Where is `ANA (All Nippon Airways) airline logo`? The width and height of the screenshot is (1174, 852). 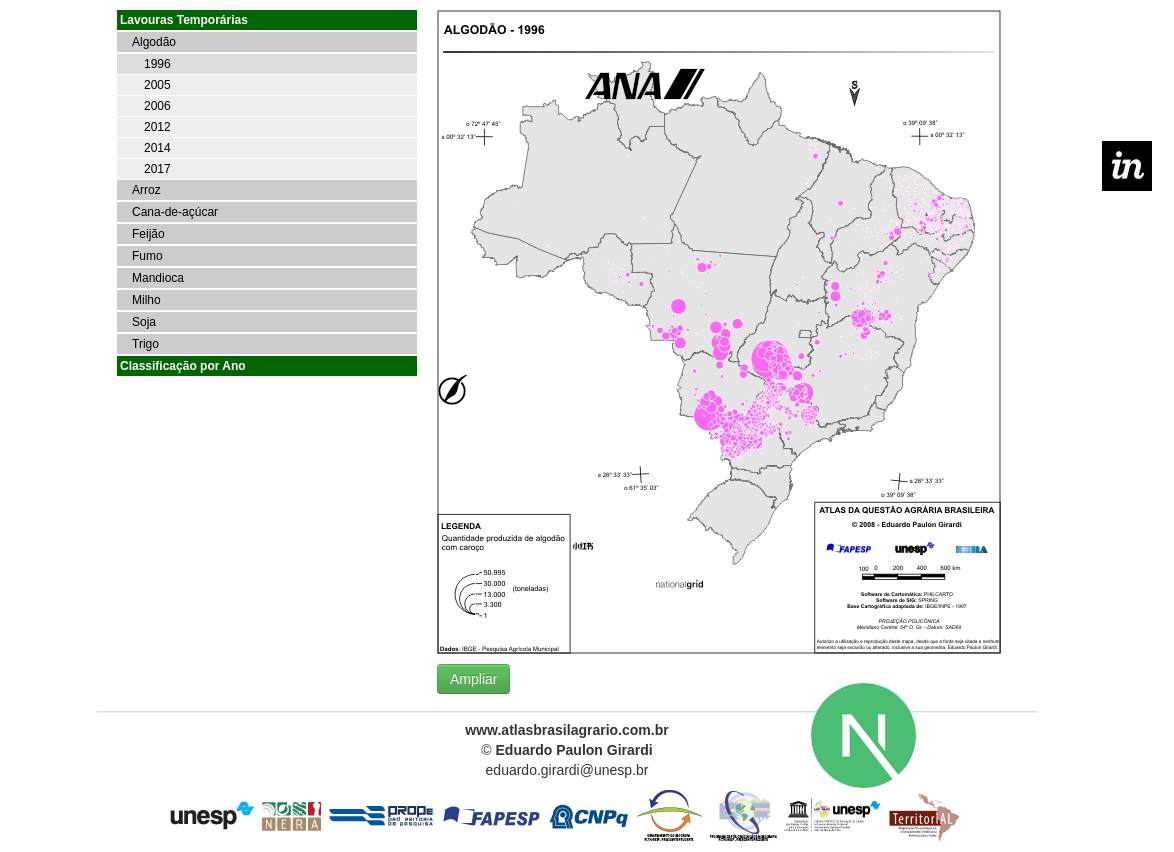 ANA (All Nippon Airways) airline logo is located at coordinates (645, 84).